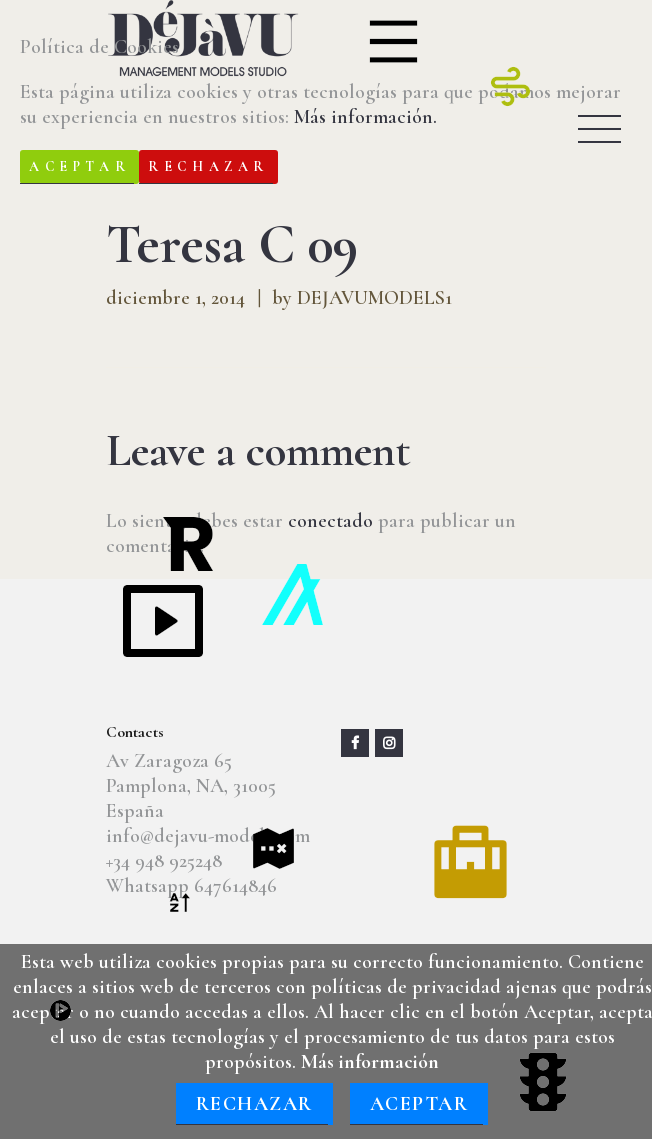 The image size is (652, 1139). I want to click on play a video or movie, so click(163, 621).